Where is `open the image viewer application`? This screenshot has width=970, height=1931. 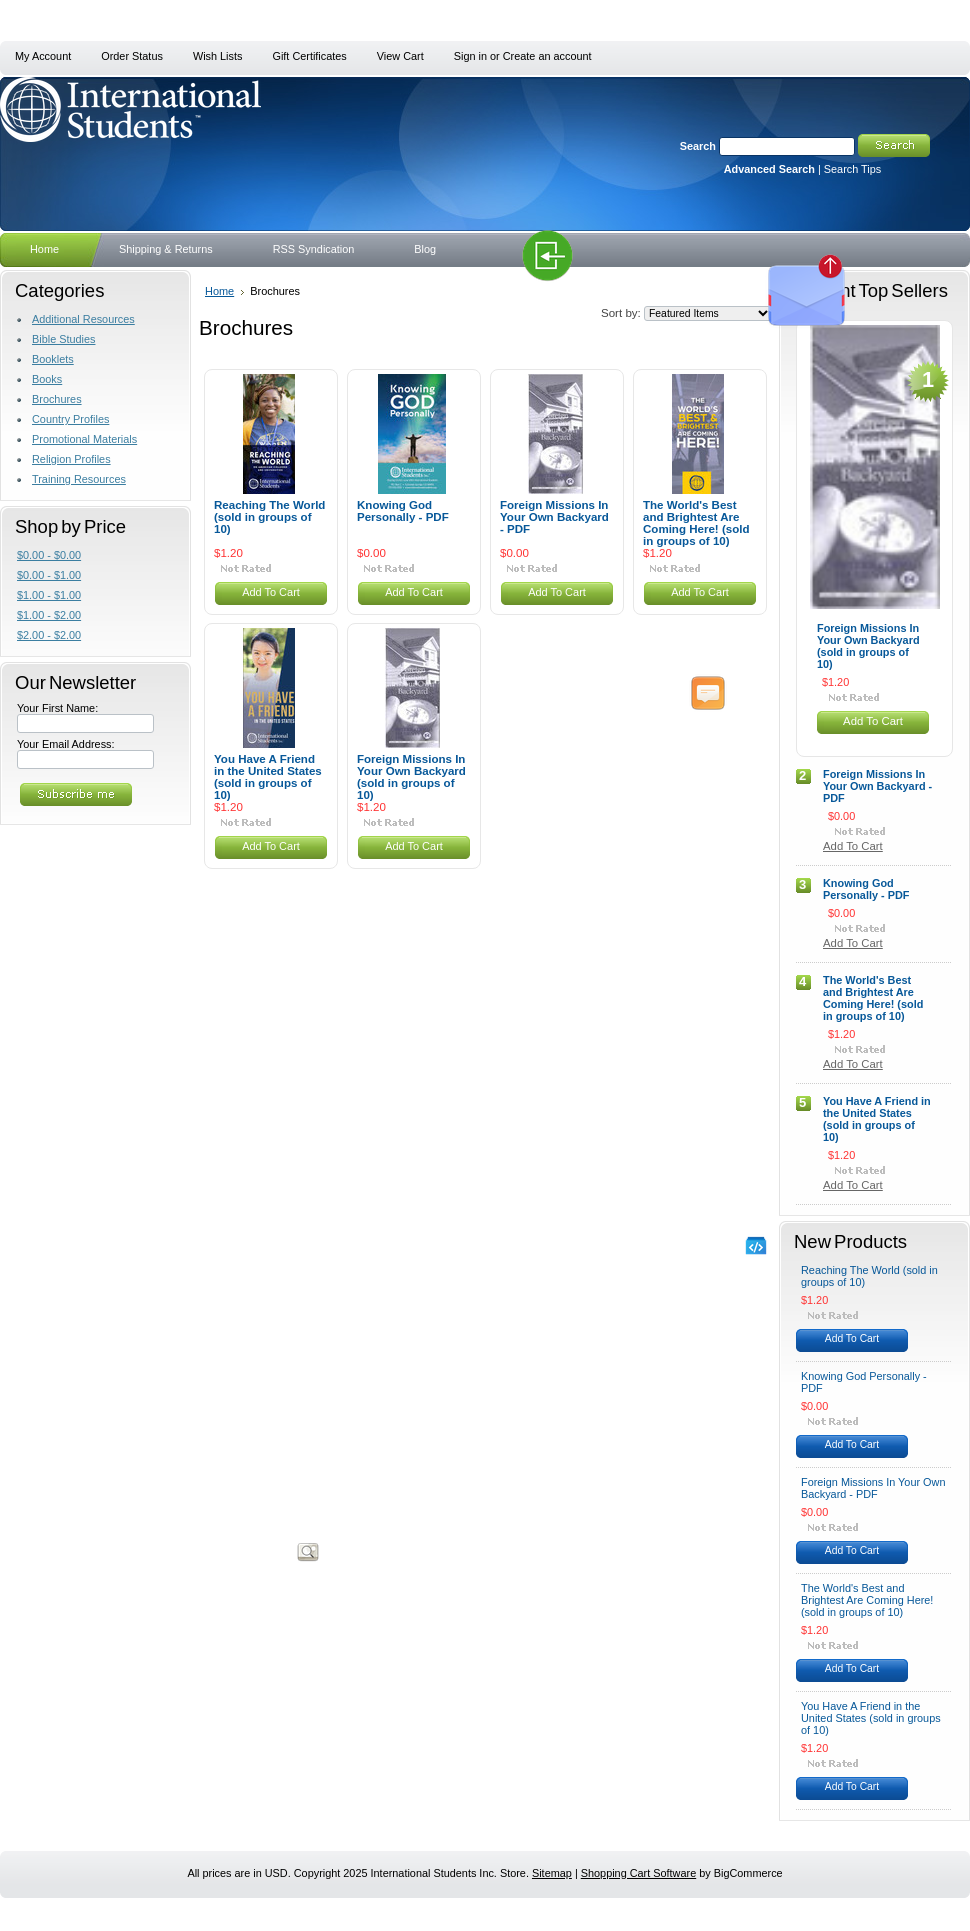
open the image viewer application is located at coordinates (308, 1552).